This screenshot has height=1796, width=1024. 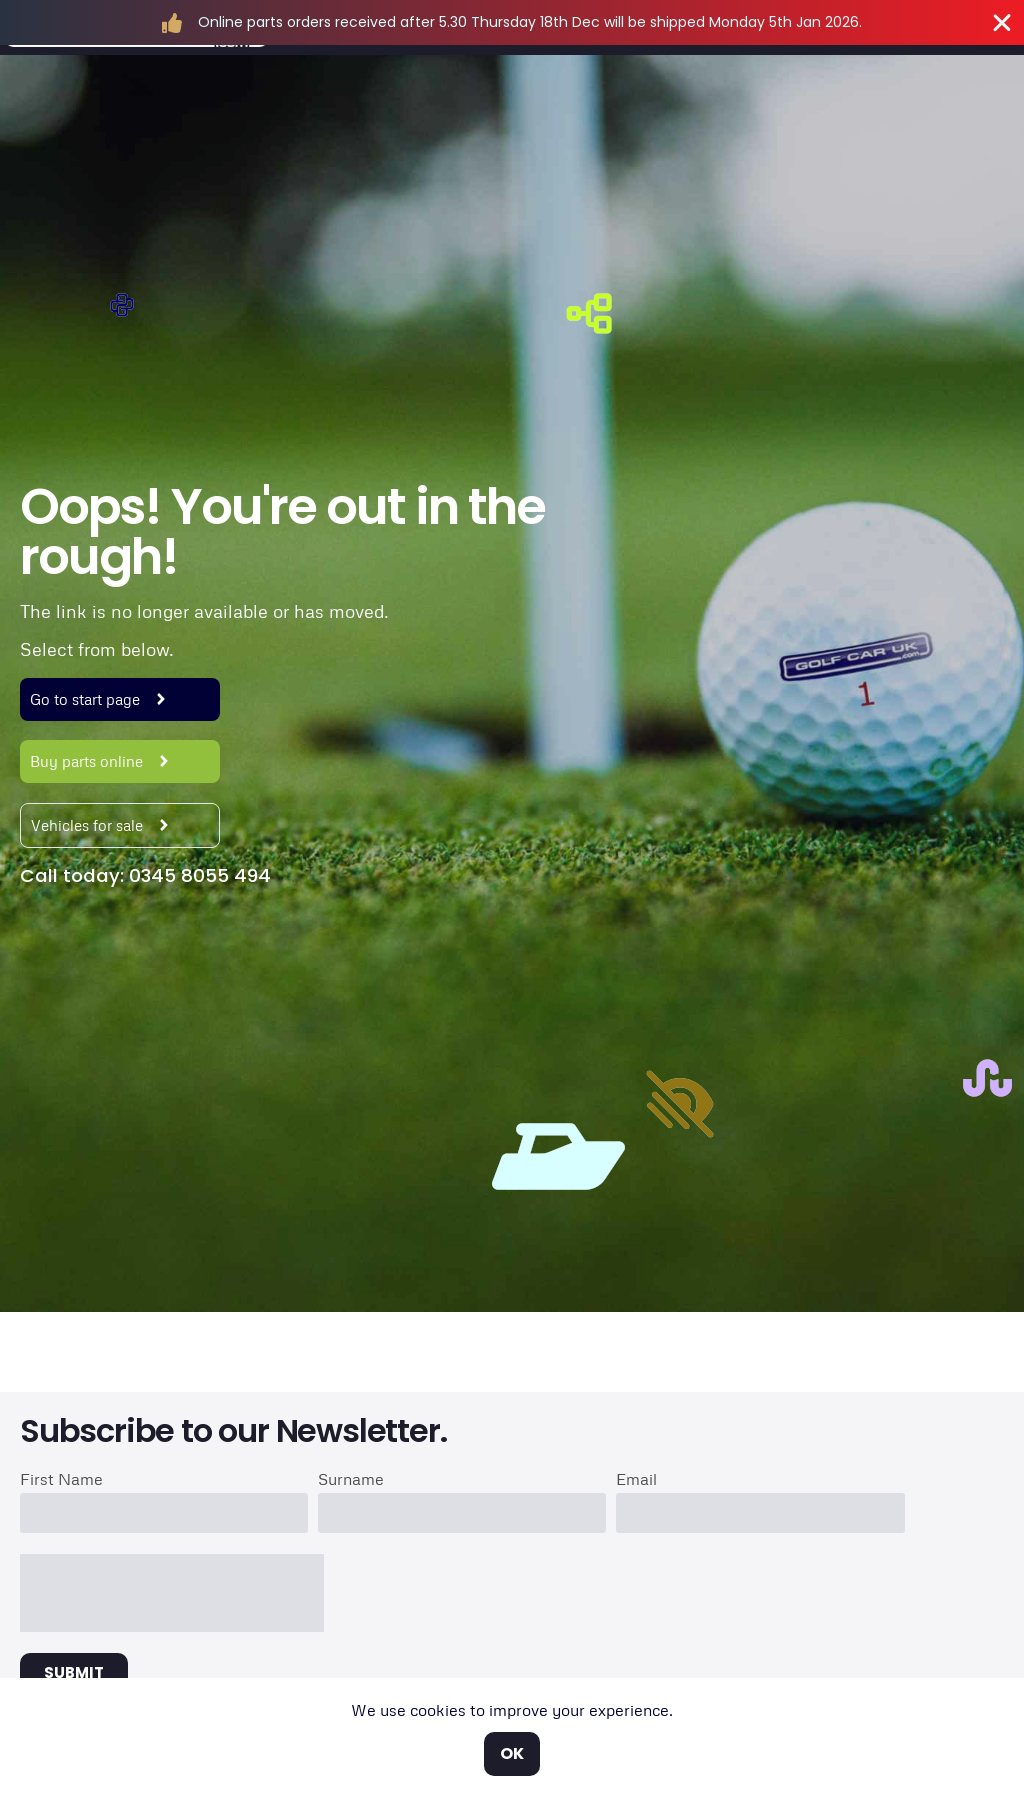 I want to click on indicates low vision or visual impairment accessibility mode, so click(x=680, y=1104).